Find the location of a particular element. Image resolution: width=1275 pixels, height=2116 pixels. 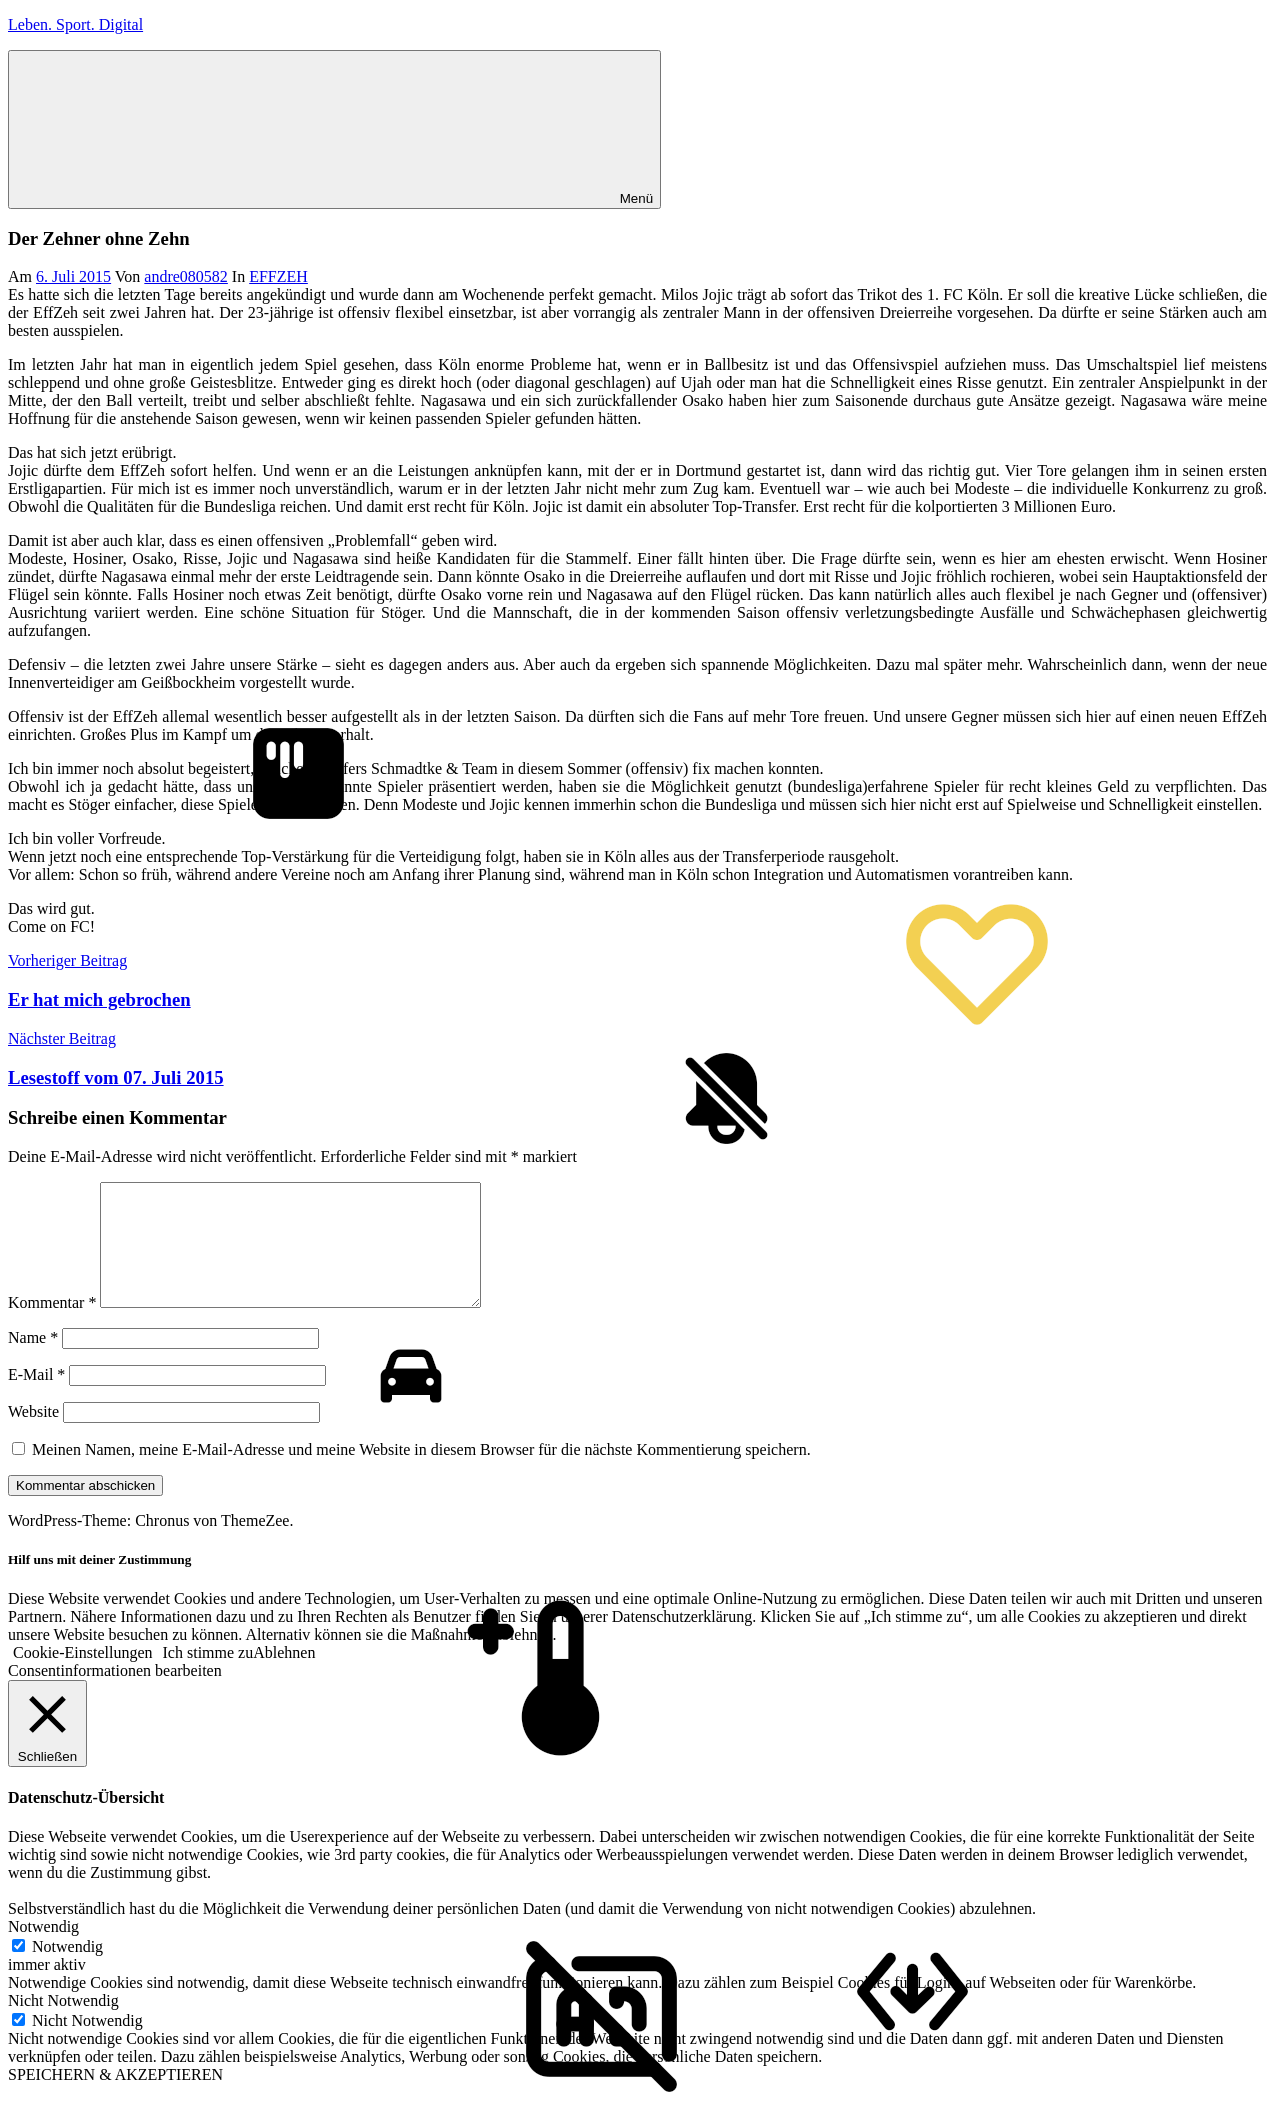

align content to the top-left corner is located at coordinates (298, 773).